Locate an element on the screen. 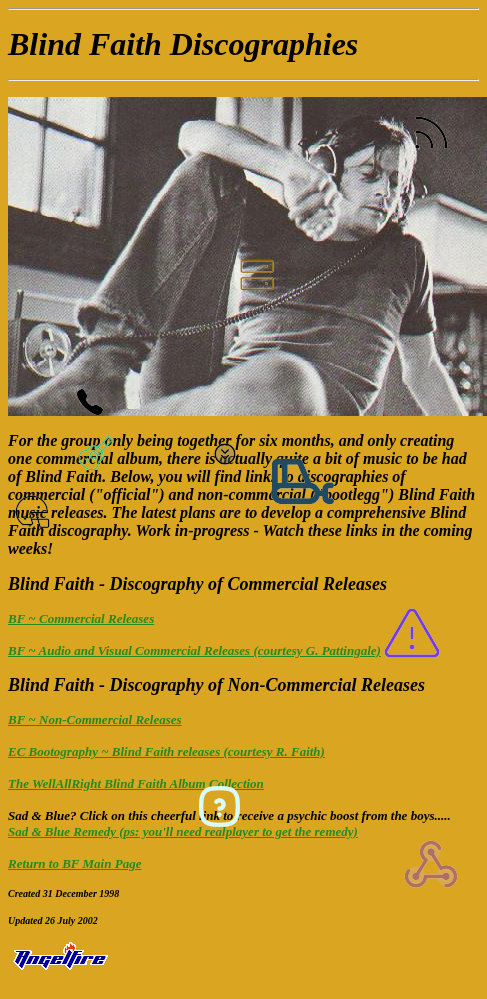 The image size is (487, 999). make a phone call is located at coordinates (90, 402).